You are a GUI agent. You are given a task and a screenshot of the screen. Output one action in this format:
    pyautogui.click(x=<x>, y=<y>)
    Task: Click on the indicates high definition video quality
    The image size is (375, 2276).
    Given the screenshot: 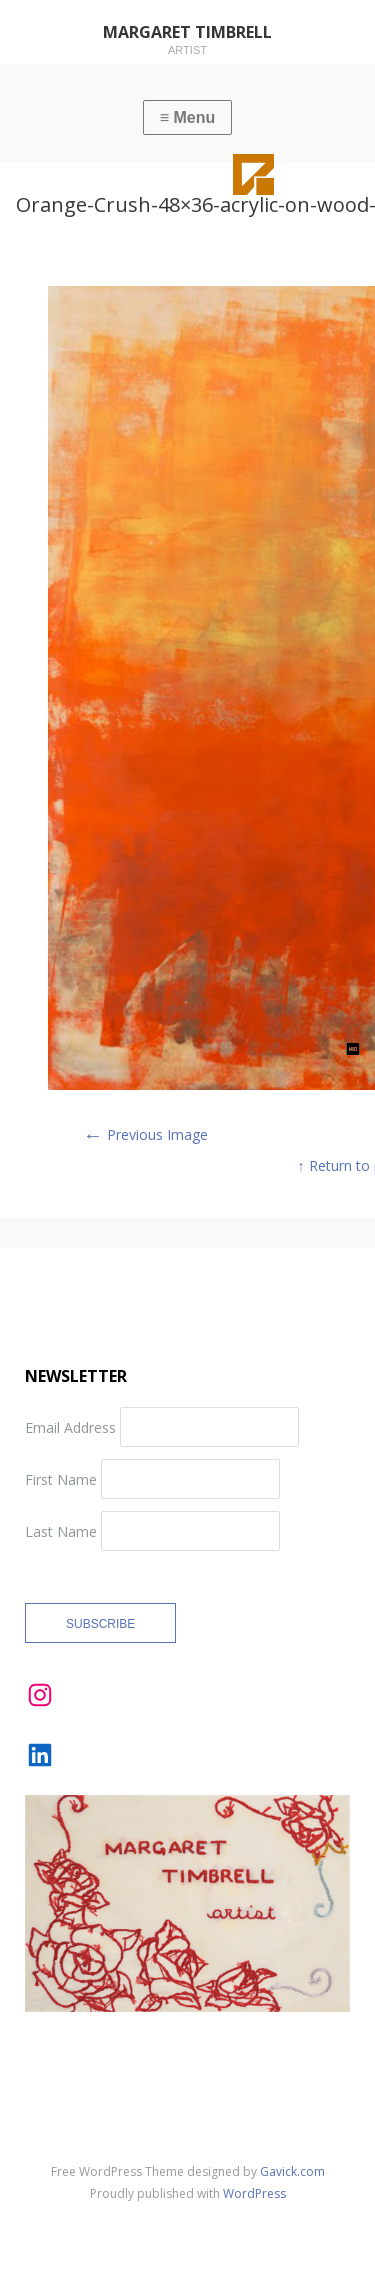 What is the action you would take?
    pyautogui.click(x=353, y=1049)
    